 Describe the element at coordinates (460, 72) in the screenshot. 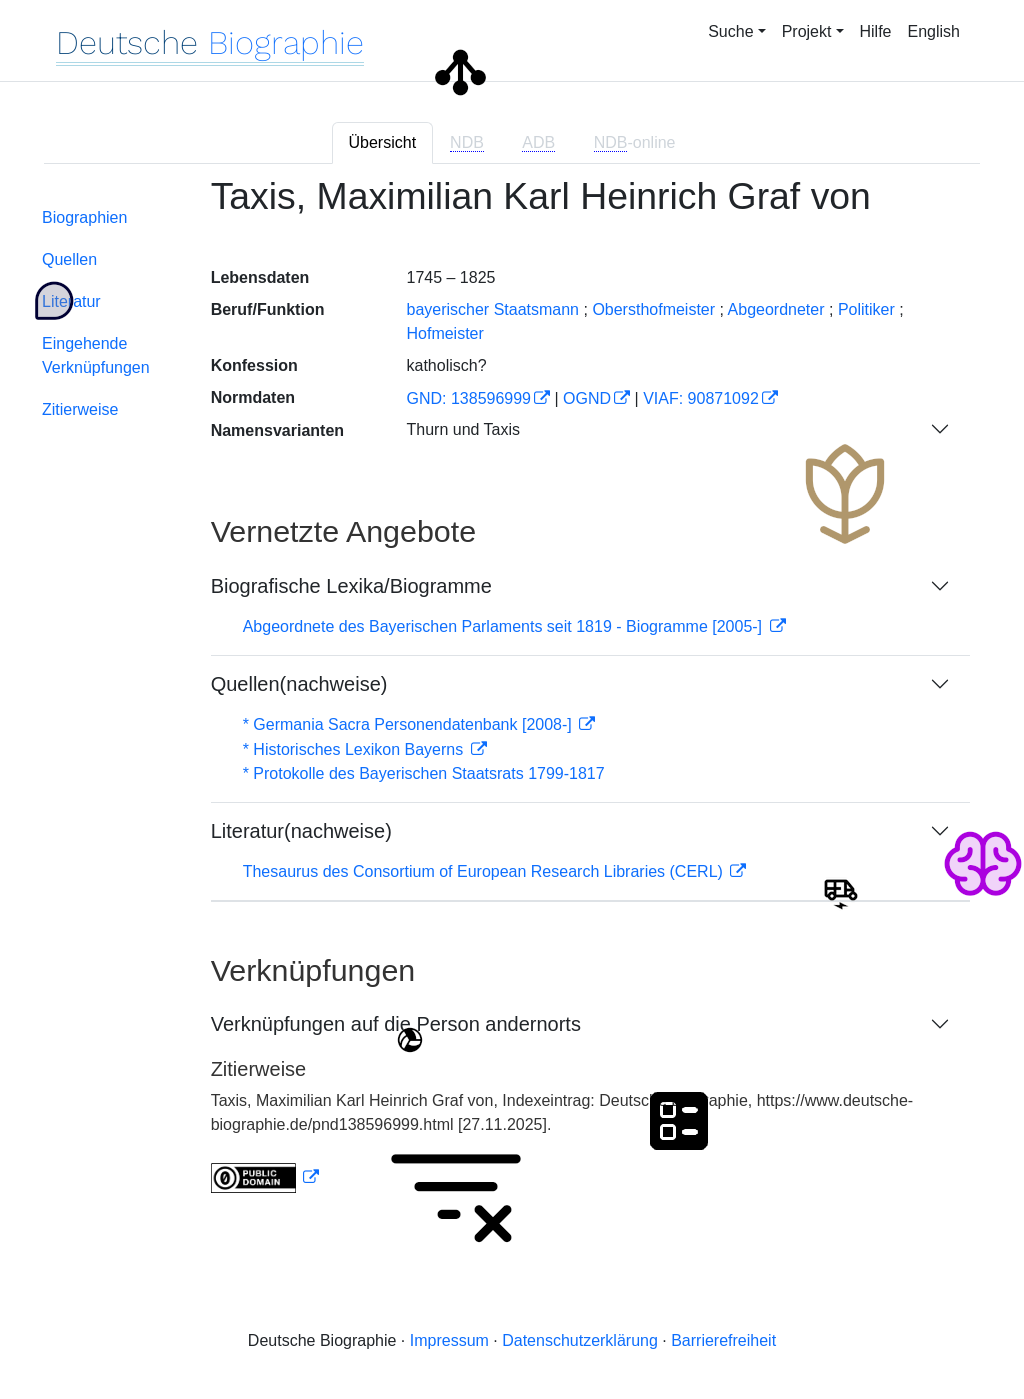

I see `view hierarchical data structure` at that location.